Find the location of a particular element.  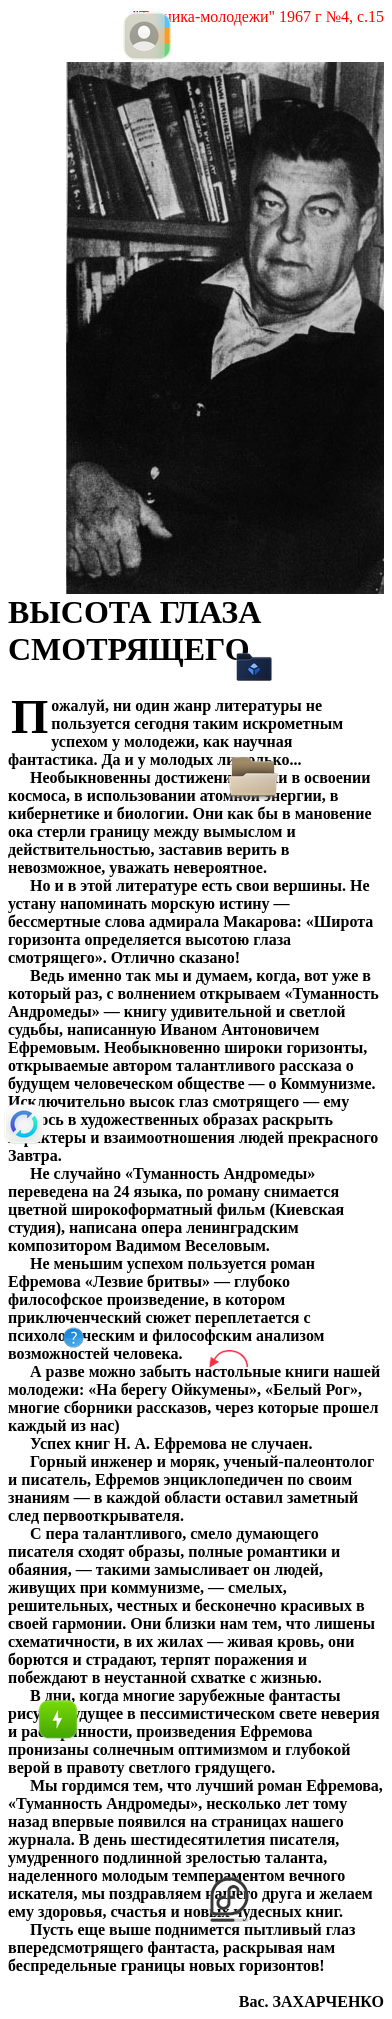

view contents of an open folder is located at coordinates (253, 779).